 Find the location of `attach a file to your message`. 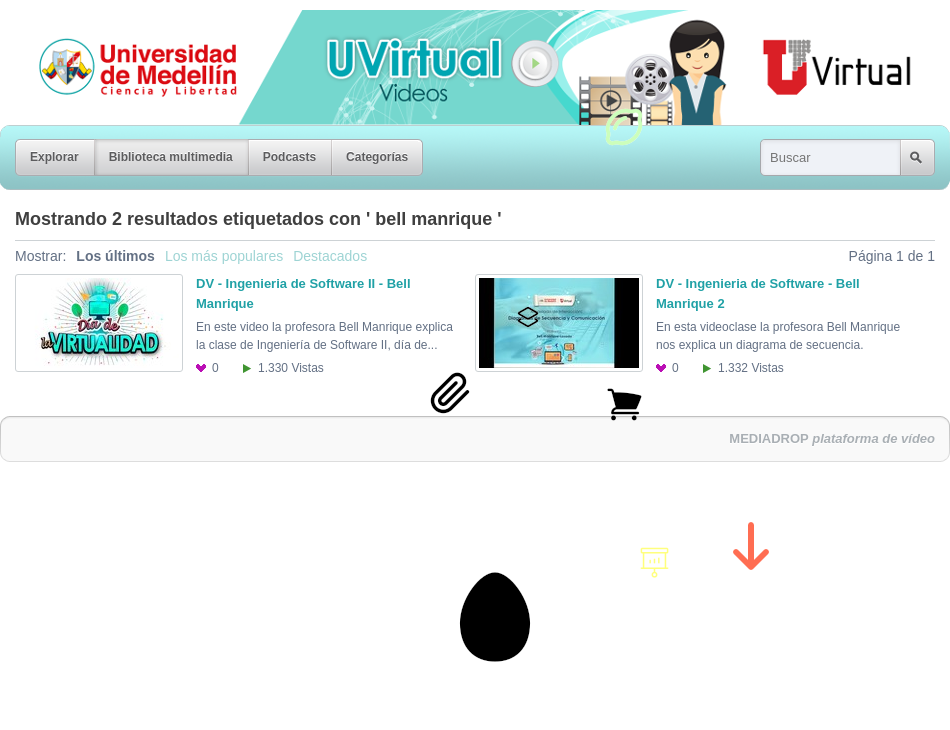

attach a file to your message is located at coordinates (450, 393).